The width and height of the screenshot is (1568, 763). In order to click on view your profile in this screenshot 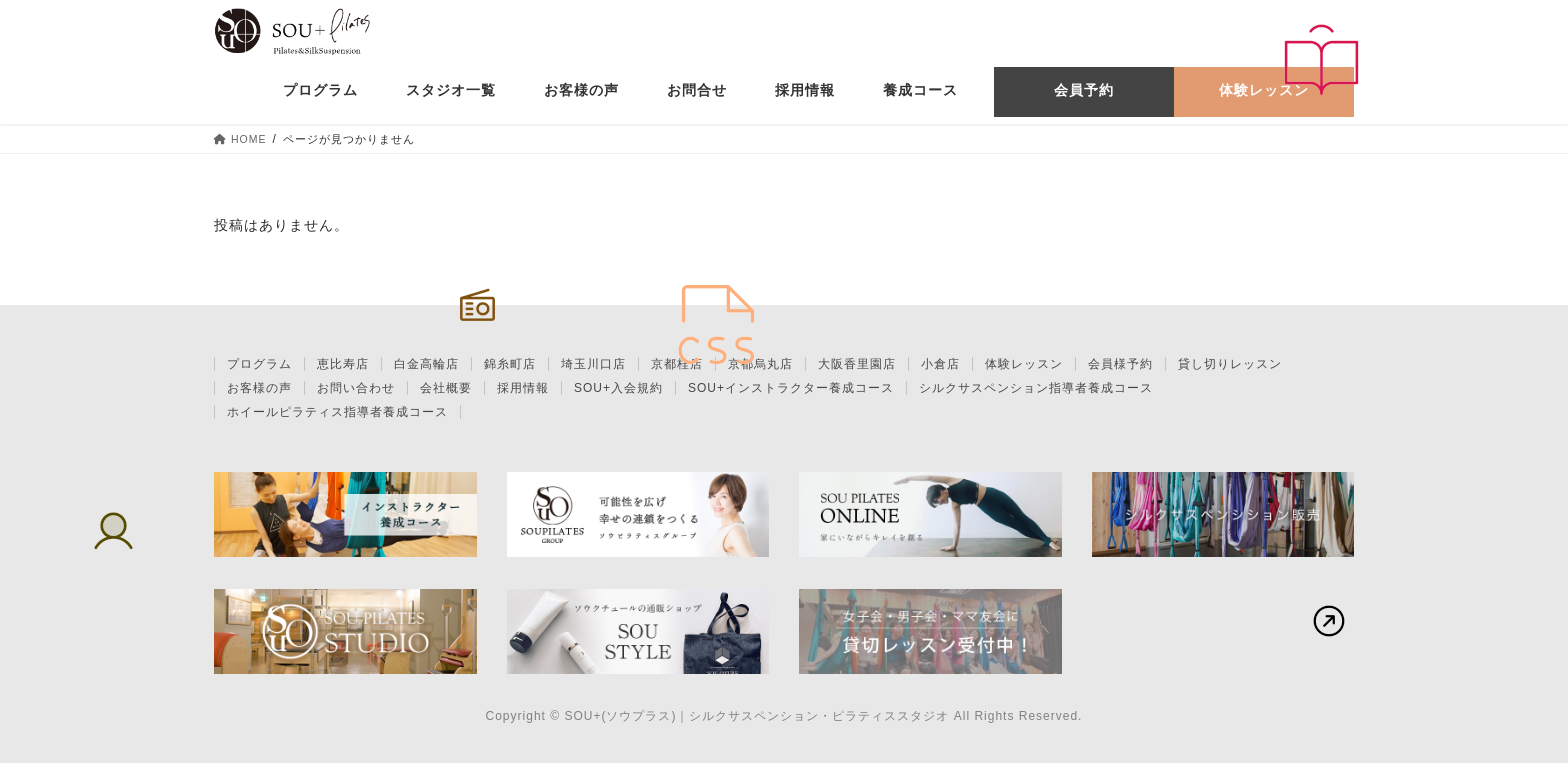, I will do `click(113, 531)`.